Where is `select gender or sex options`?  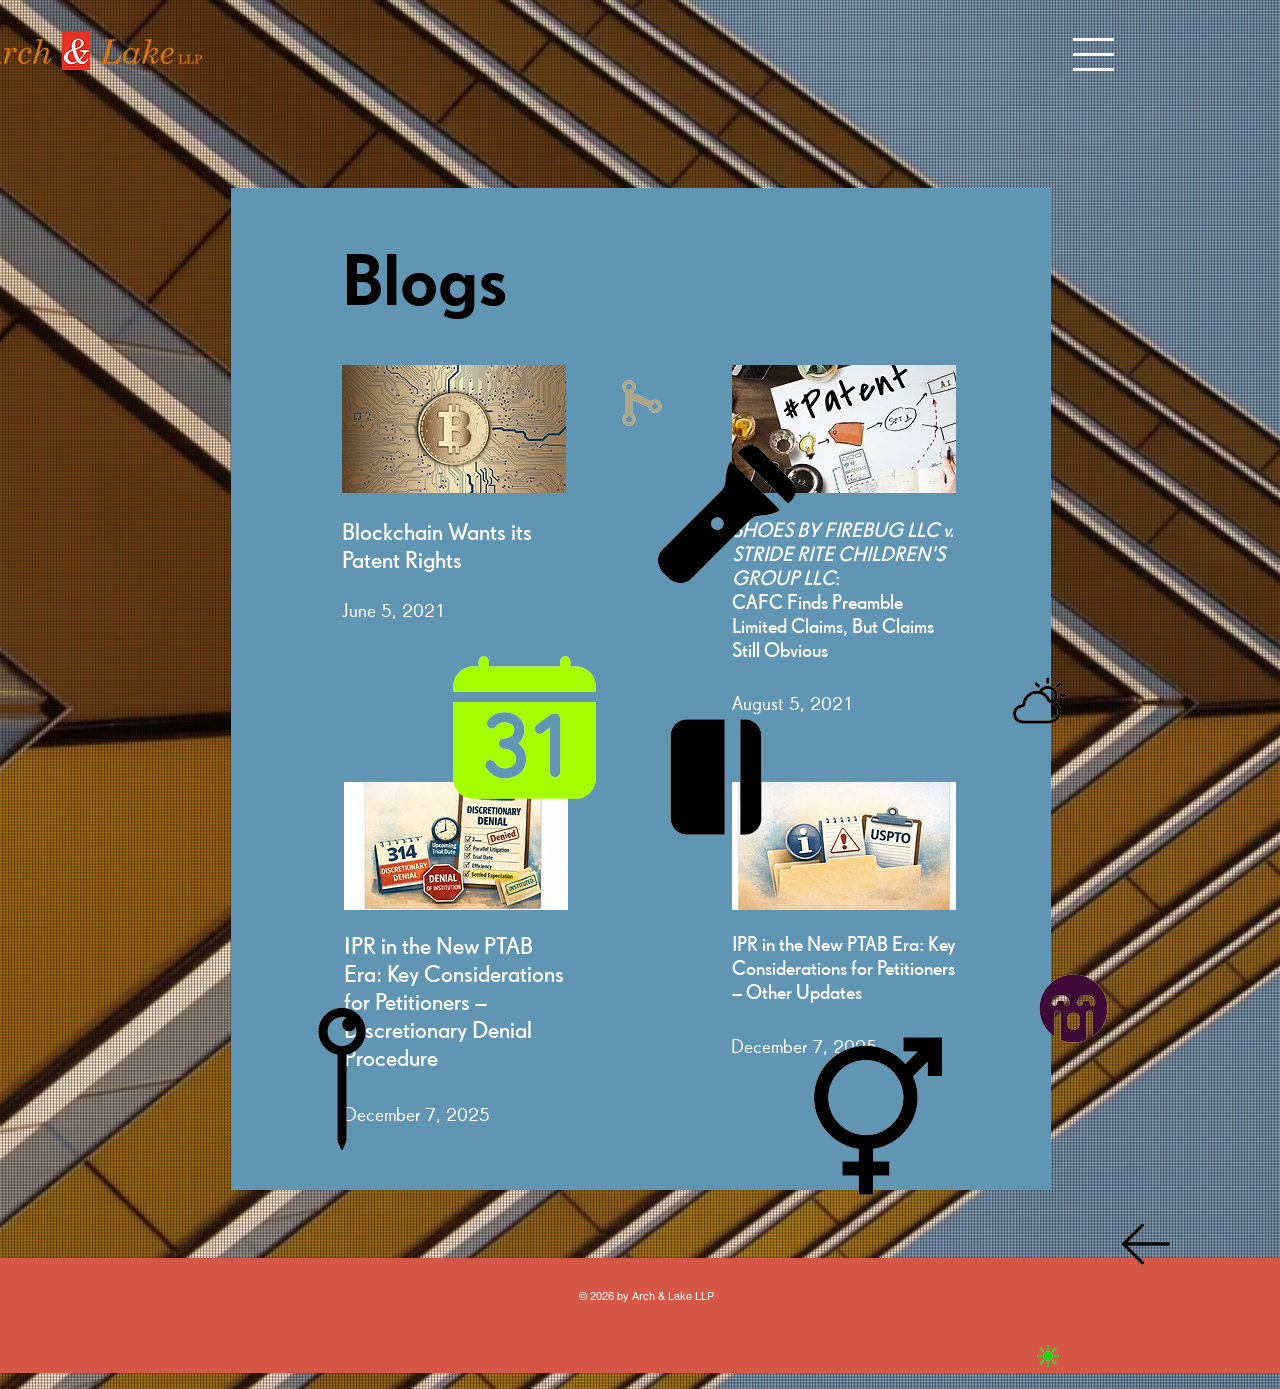
select gender or sex options is located at coordinates (879, 1116).